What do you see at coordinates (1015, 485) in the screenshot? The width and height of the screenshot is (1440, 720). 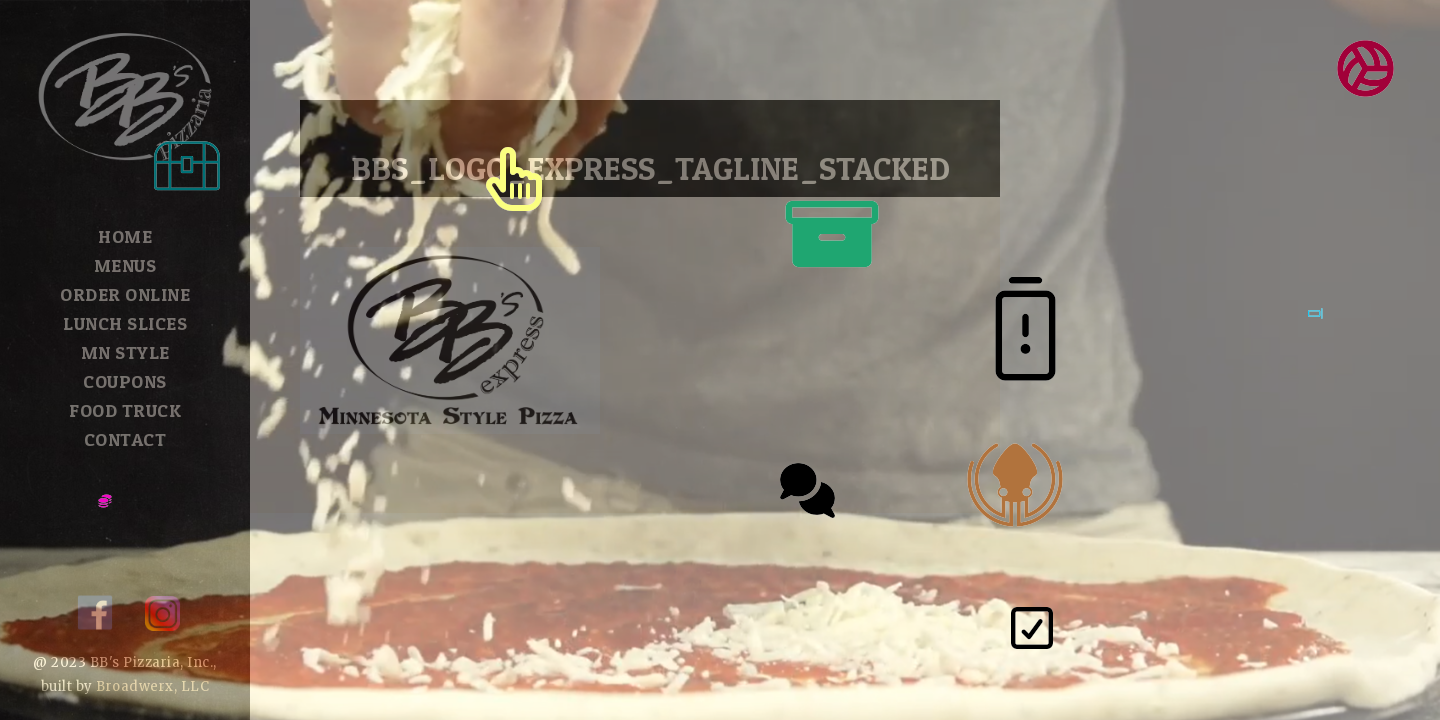 I see `open GitKraken git client` at bounding box center [1015, 485].